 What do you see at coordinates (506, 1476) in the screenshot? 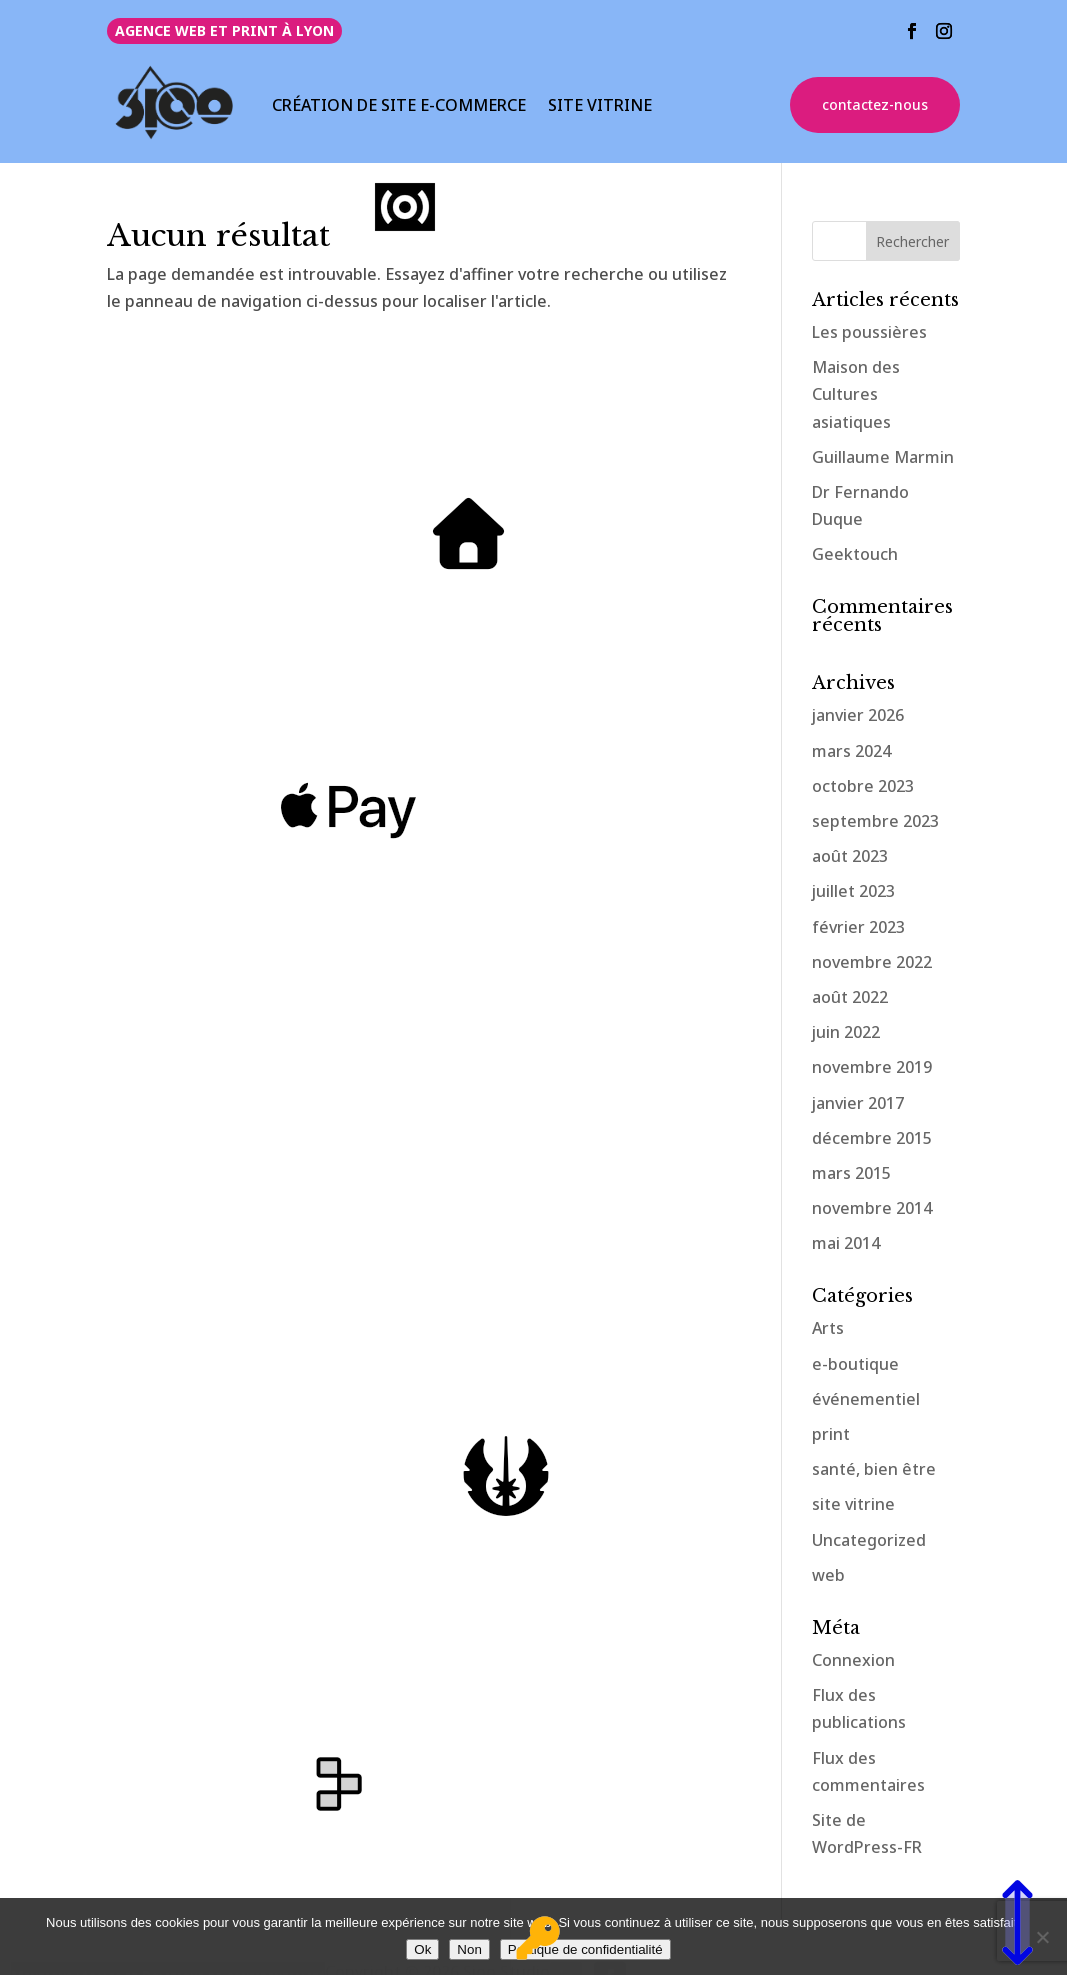
I see `indicates Jedi Order affiliation or Star Wars themed content` at bounding box center [506, 1476].